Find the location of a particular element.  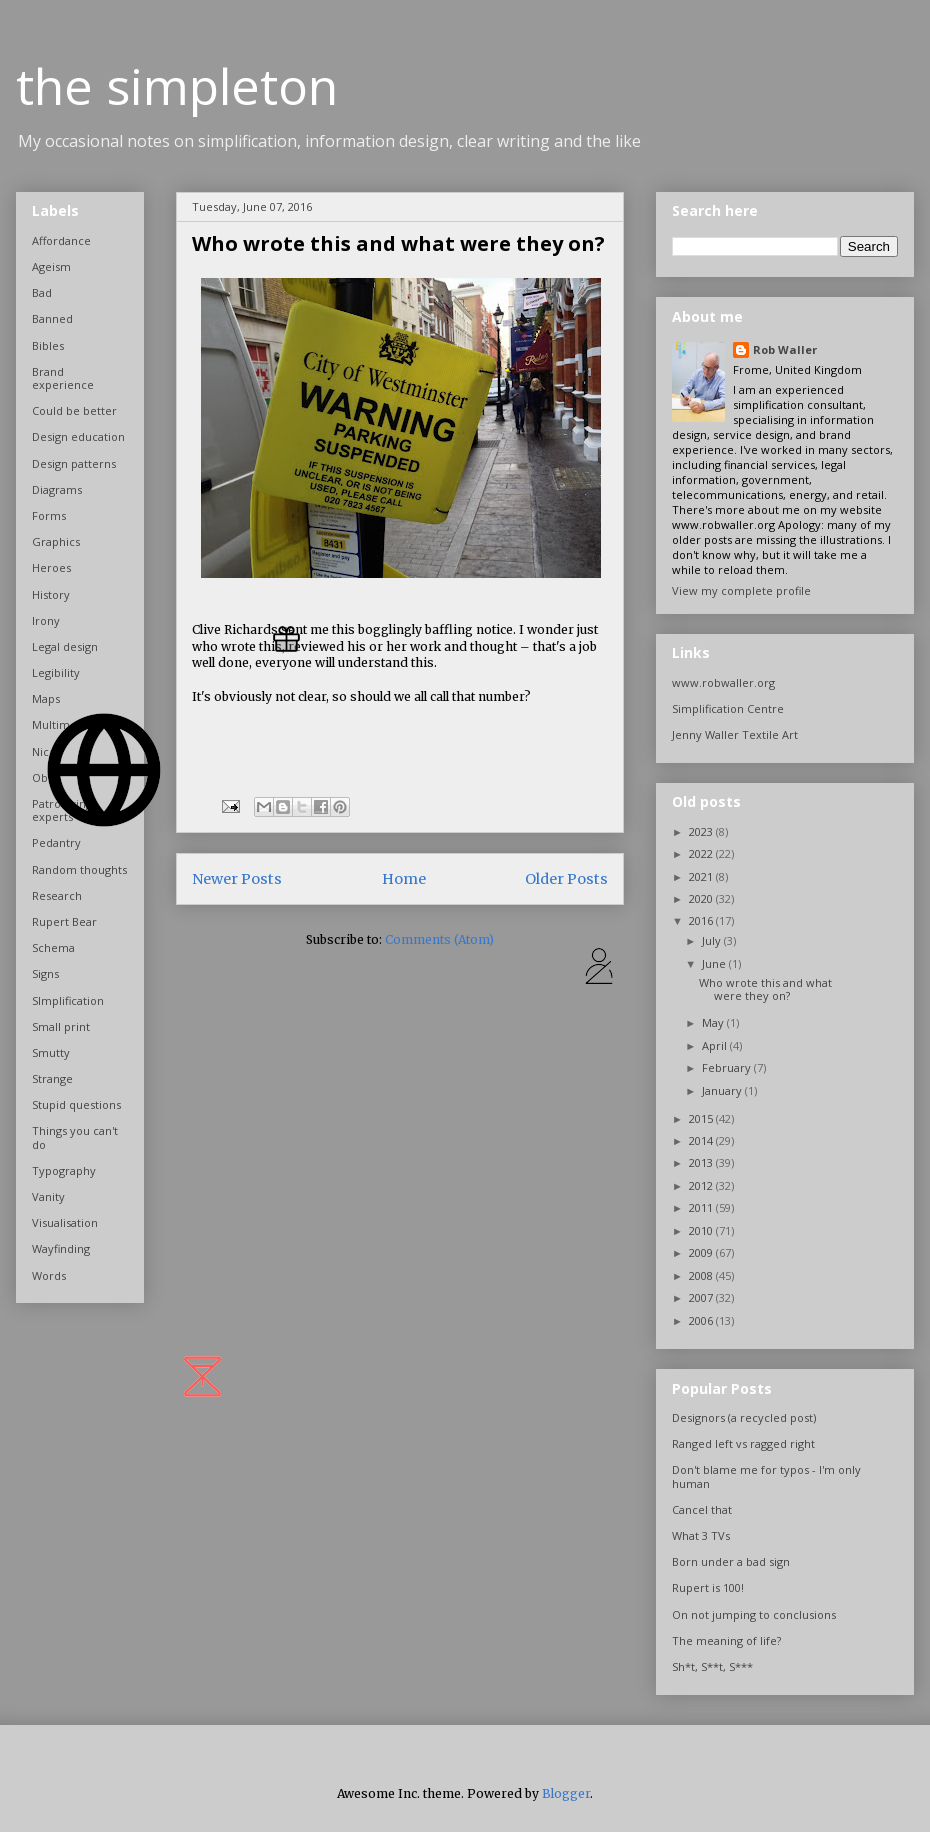

indicates a process is in progress is located at coordinates (202, 1376).